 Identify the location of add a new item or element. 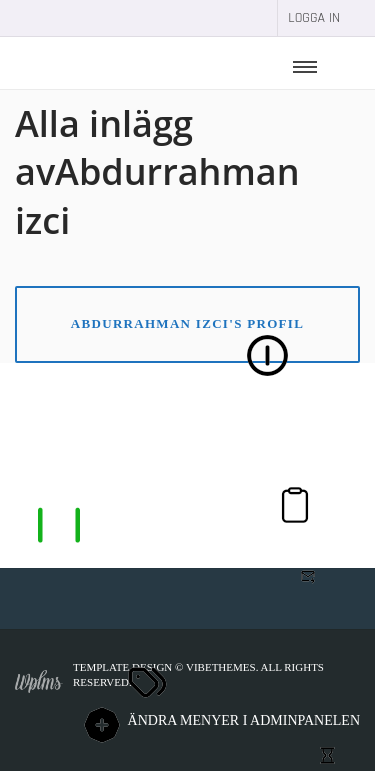
(102, 725).